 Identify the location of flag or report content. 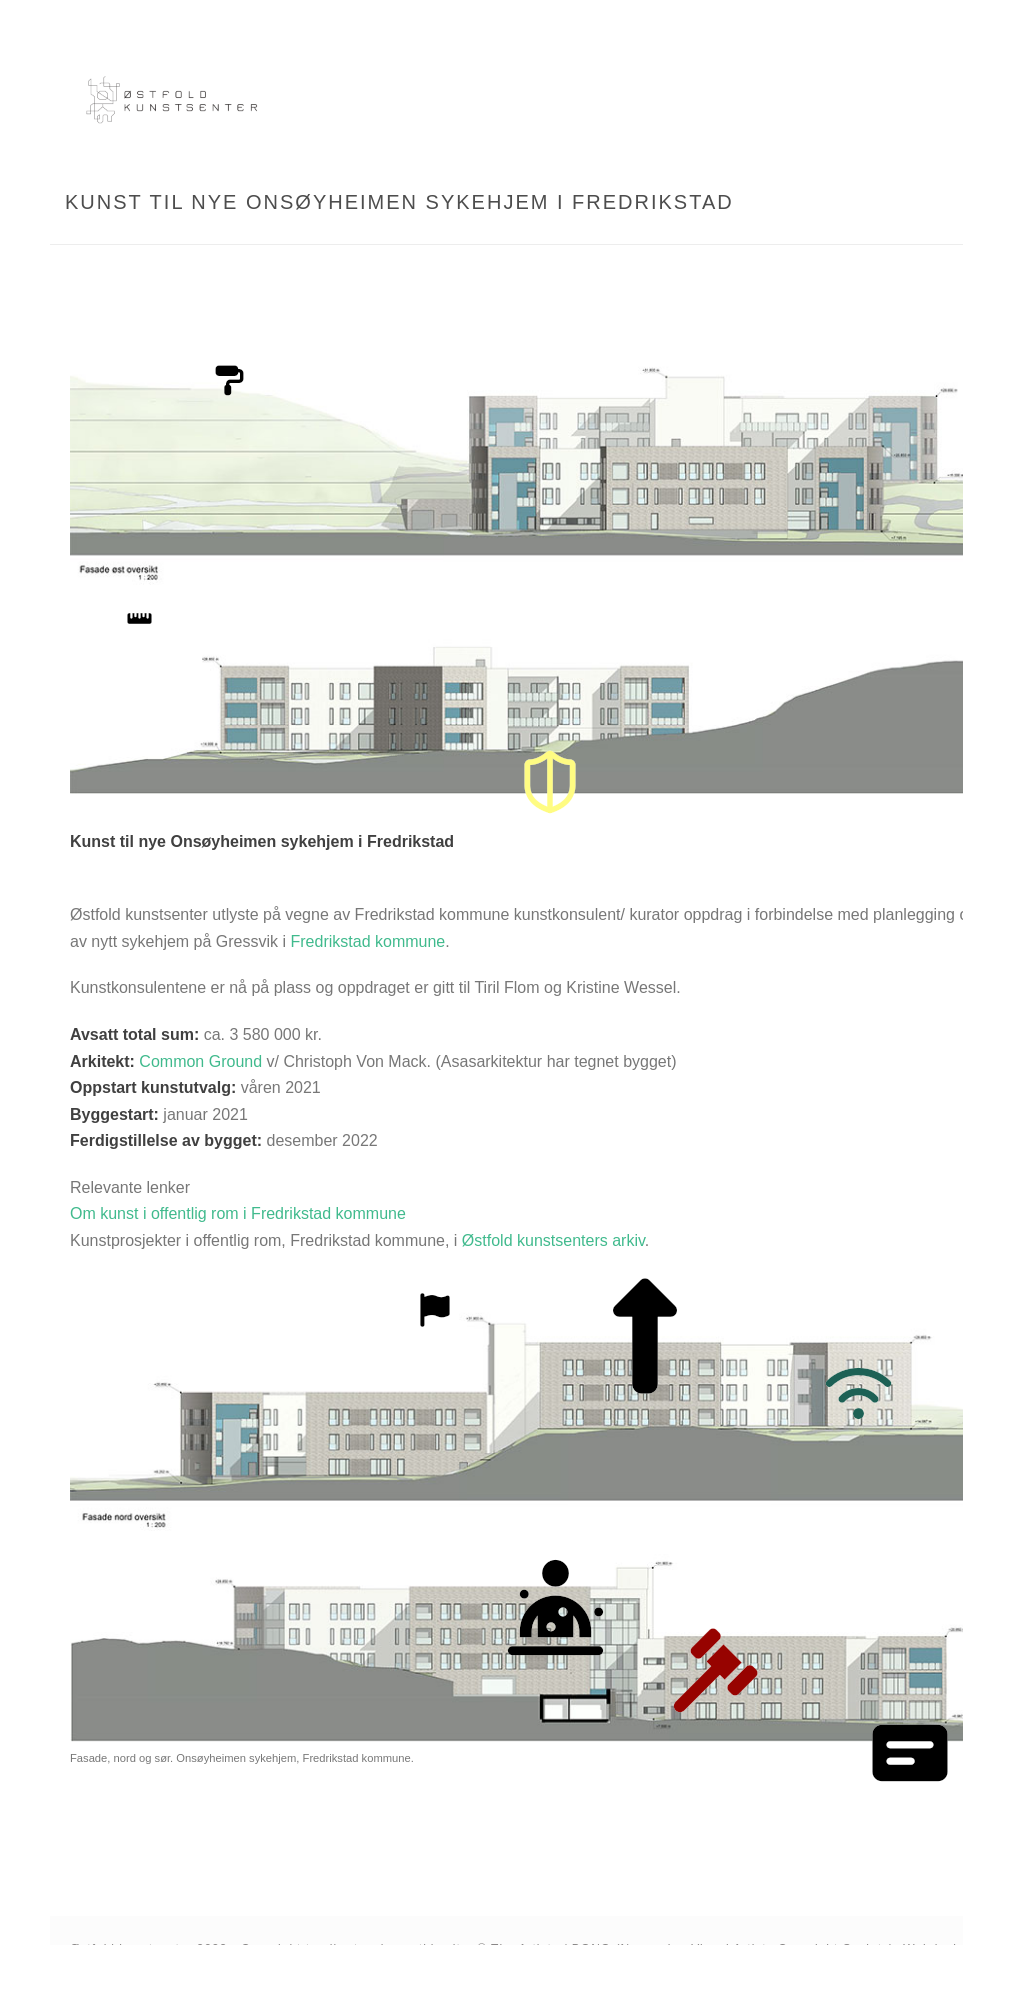
(435, 1310).